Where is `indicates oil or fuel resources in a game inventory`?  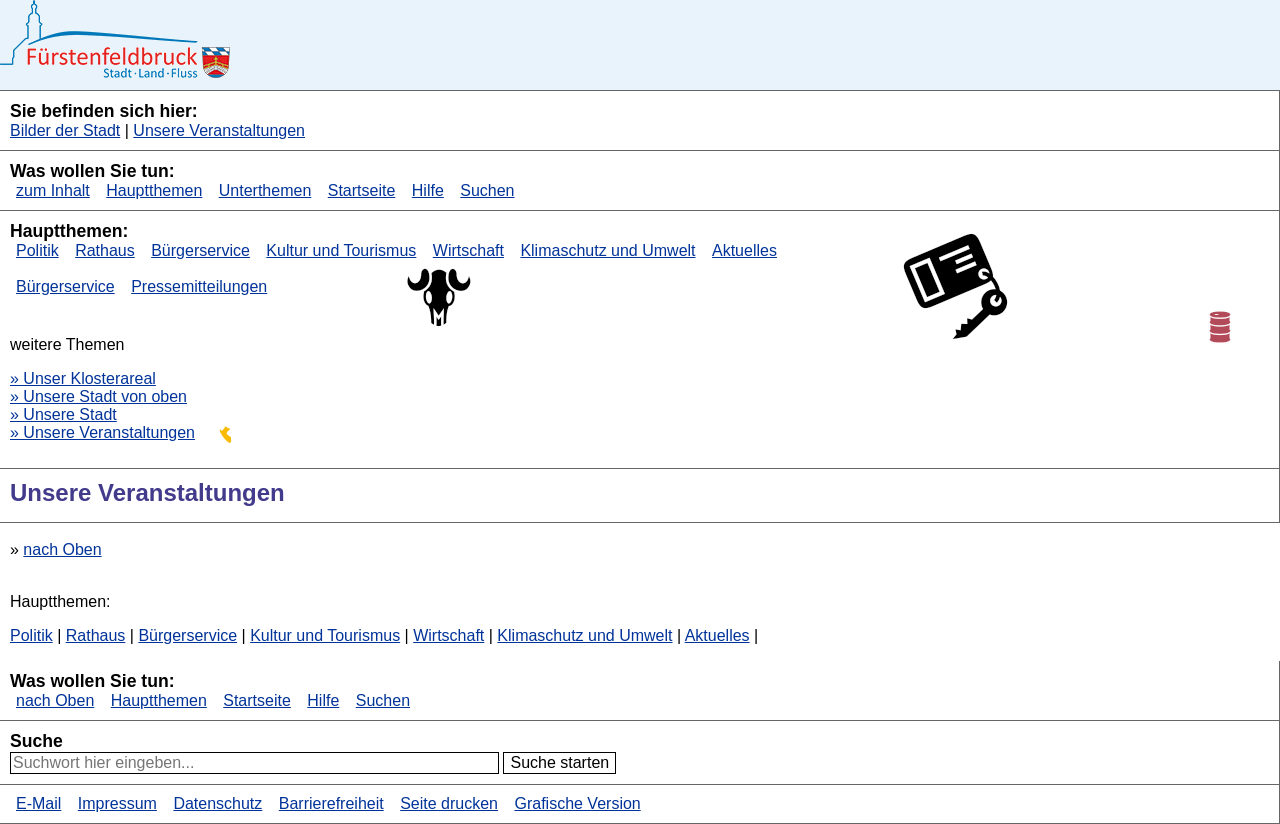 indicates oil or fuel resources in a game inventory is located at coordinates (1220, 327).